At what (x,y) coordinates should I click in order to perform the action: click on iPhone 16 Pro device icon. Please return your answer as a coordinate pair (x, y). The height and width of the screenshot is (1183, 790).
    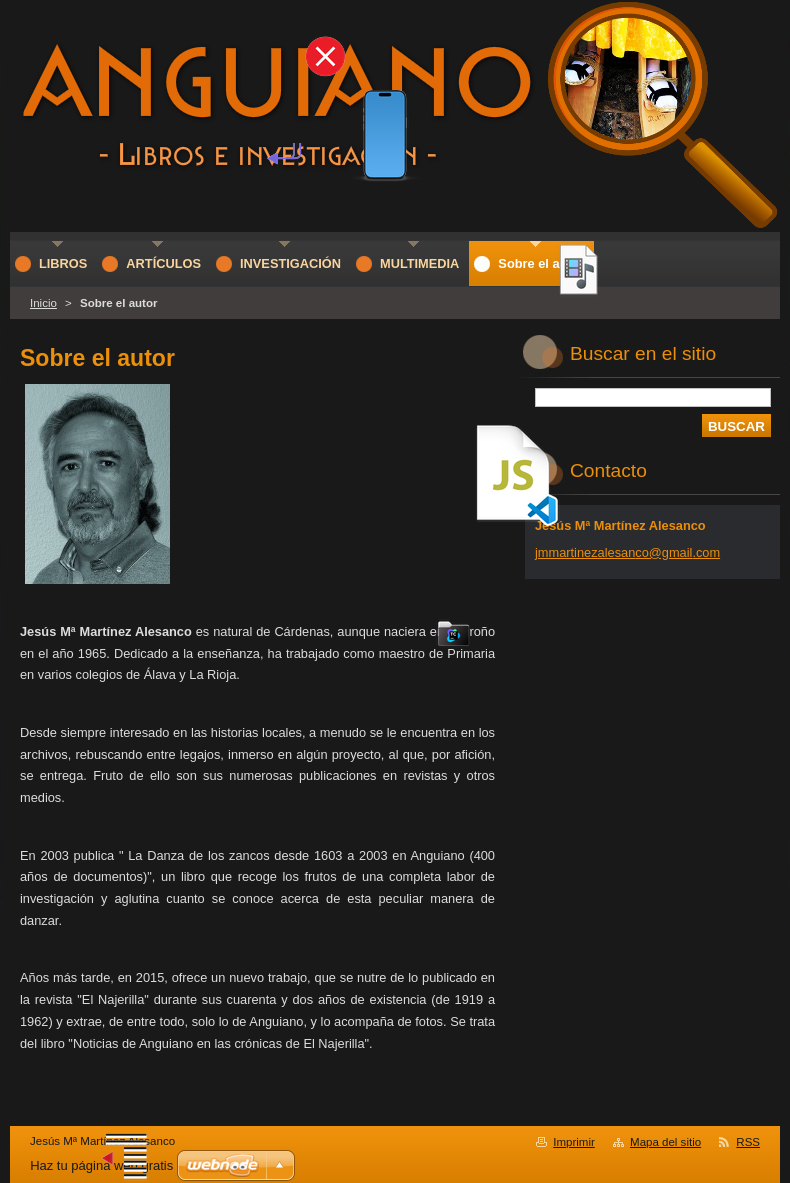
    Looking at the image, I should click on (385, 136).